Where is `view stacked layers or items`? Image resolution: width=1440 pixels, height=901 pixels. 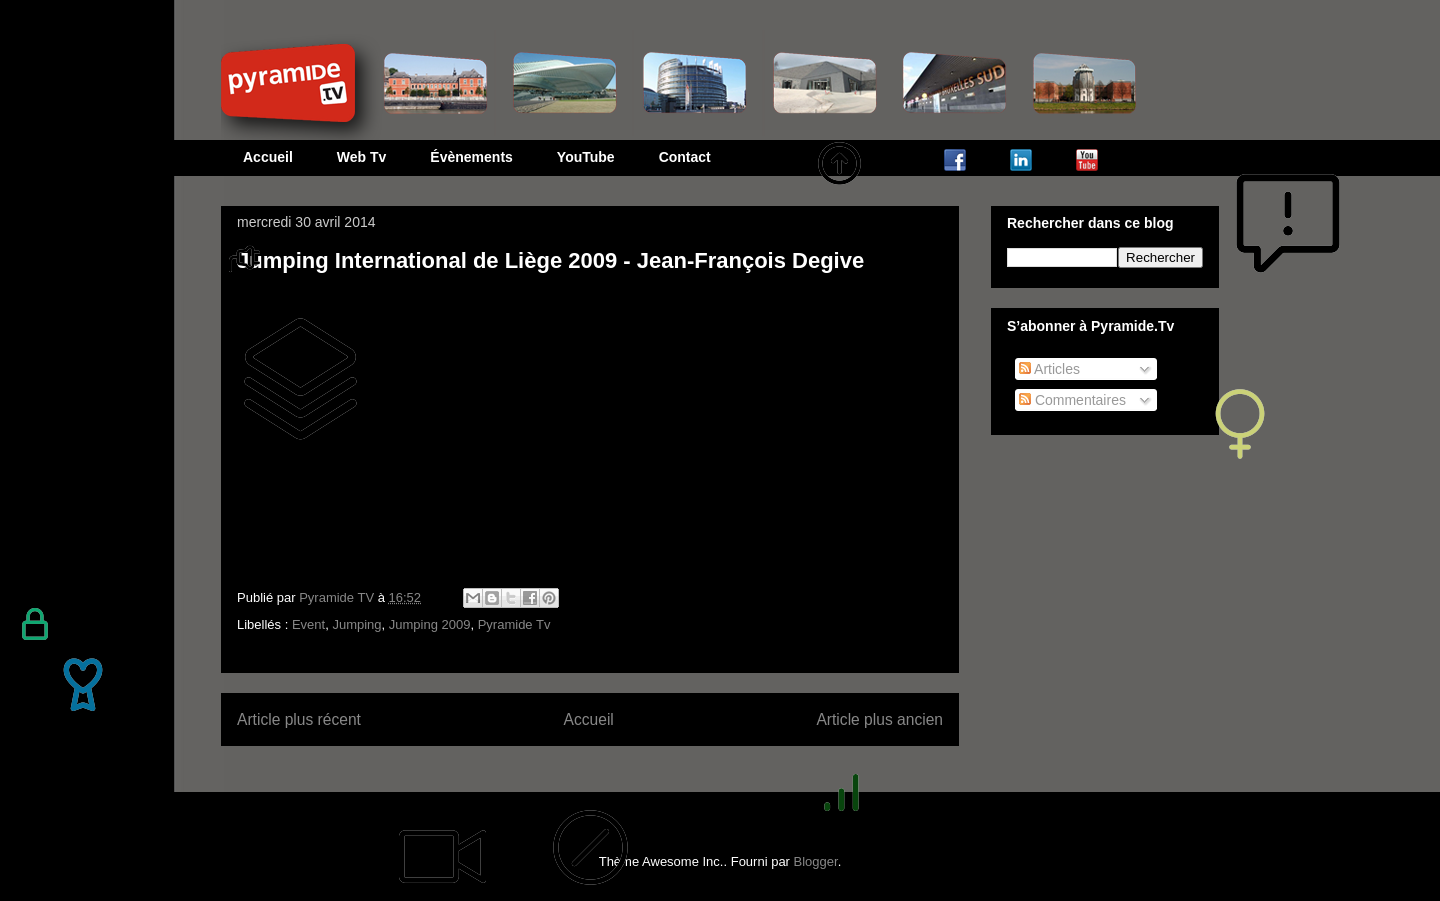 view stacked layers or items is located at coordinates (300, 377).